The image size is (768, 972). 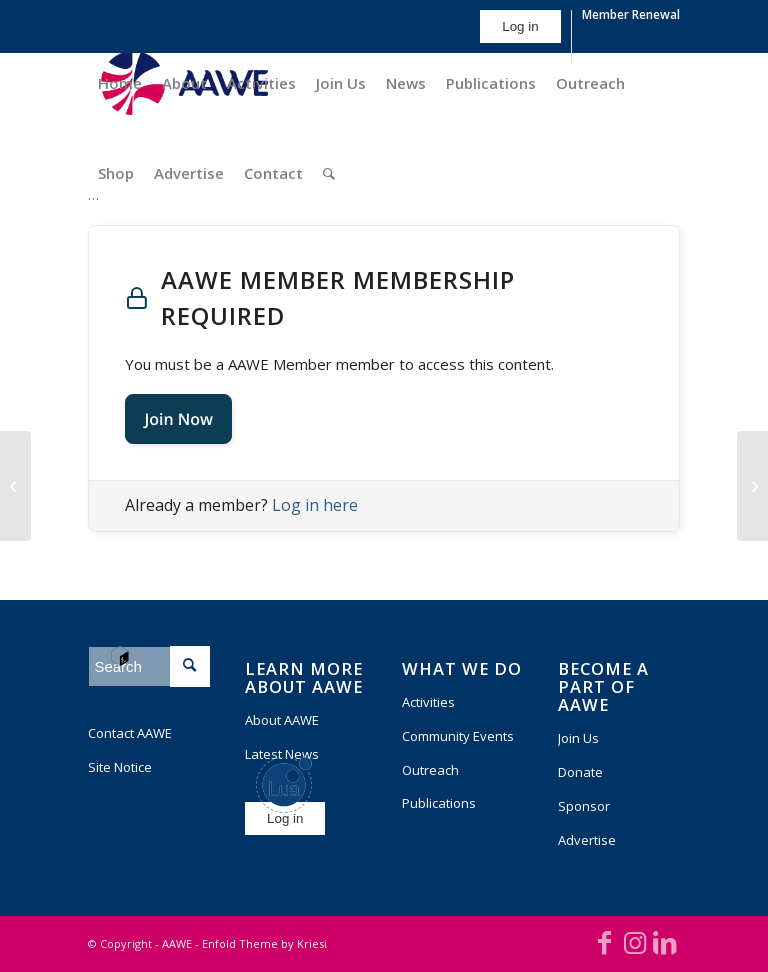 I want to click on open terminal or command line interface, so click(x=120, y=656).